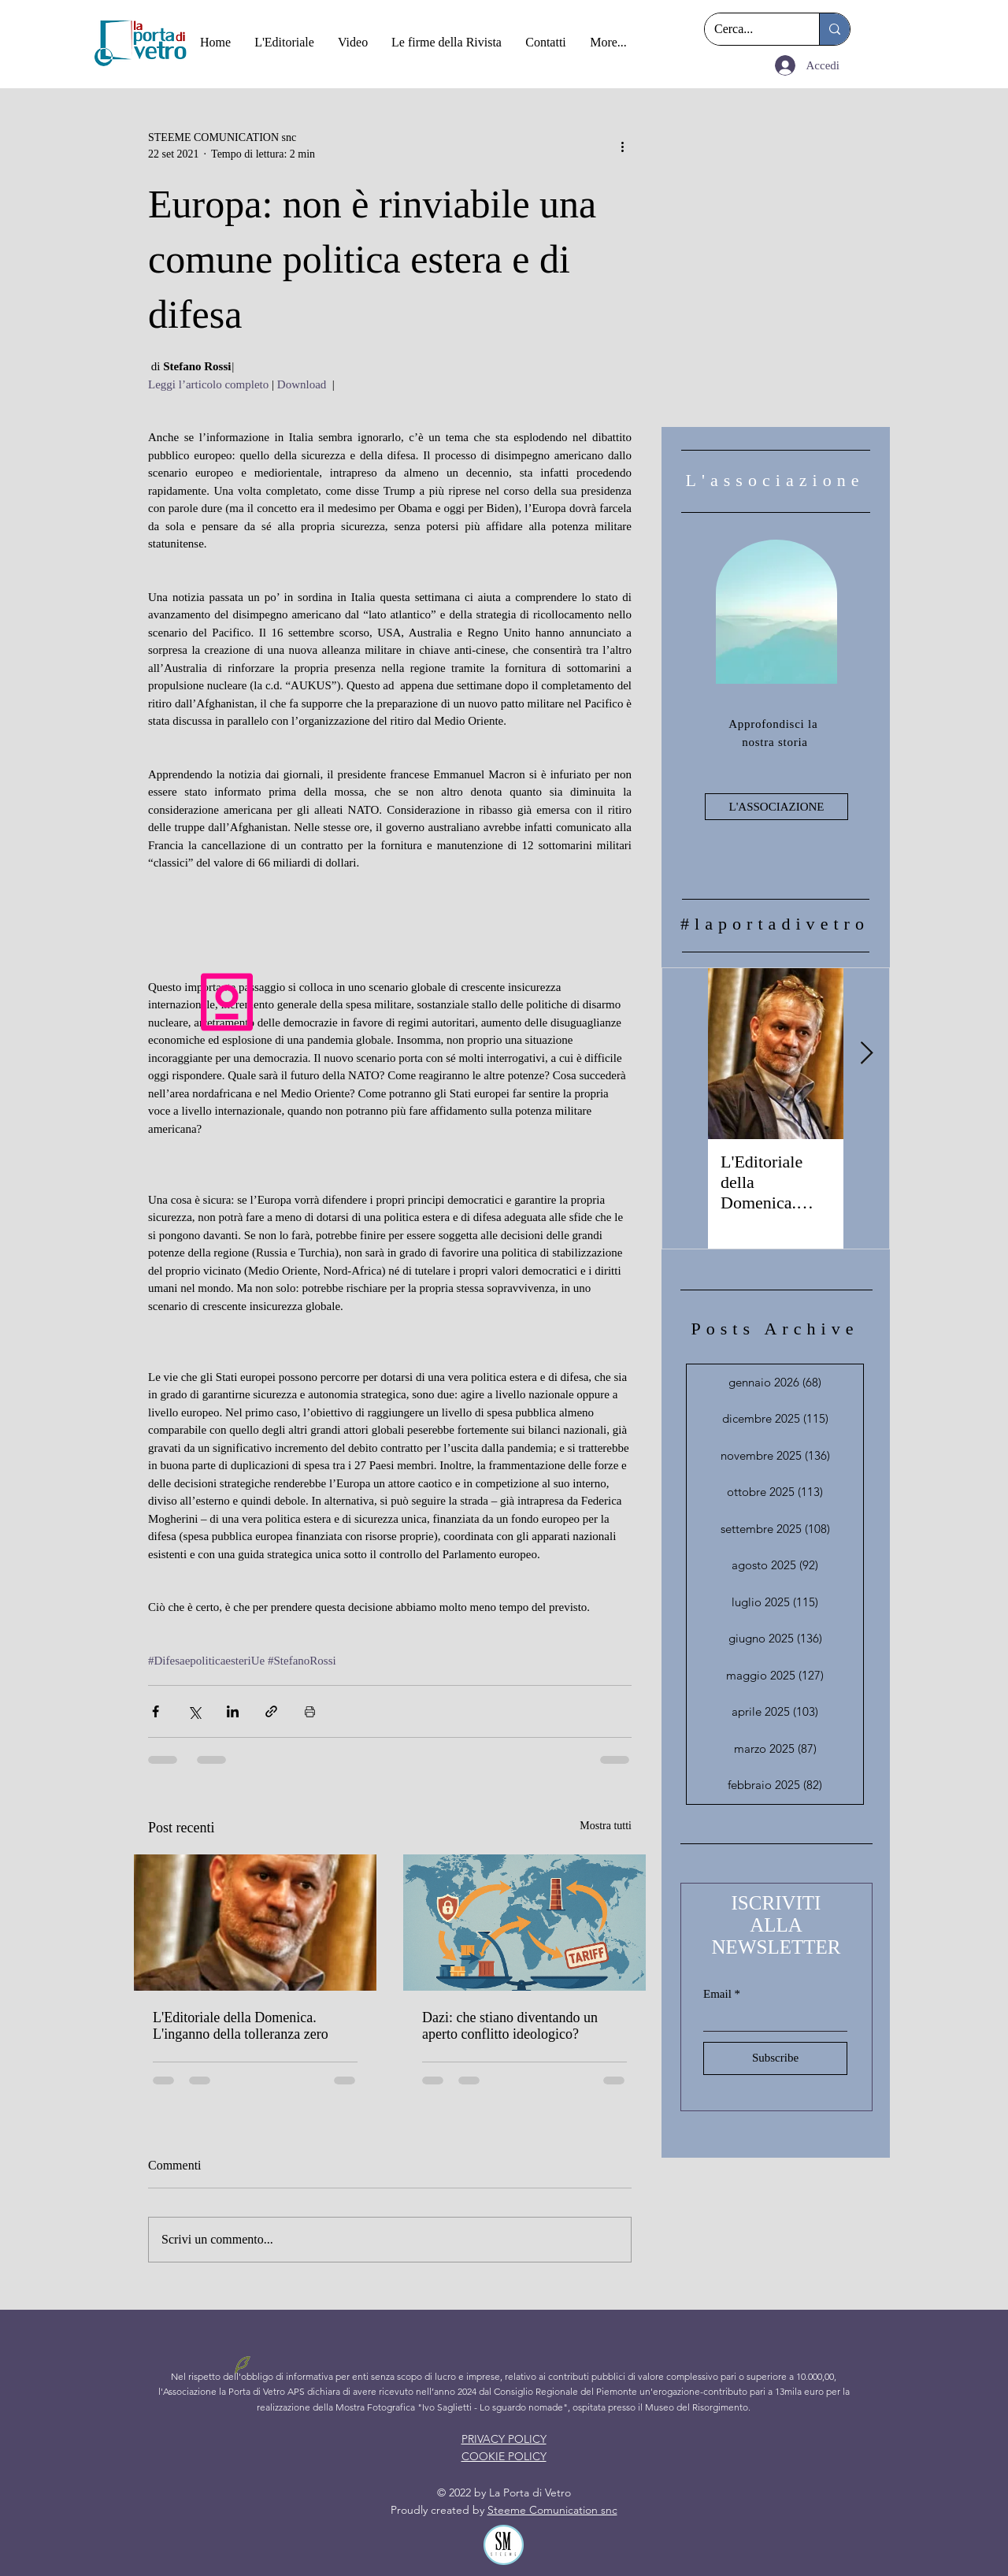  Describe the element at coordinates (243, 2365) in the screenshot. I see `compose or write a new document` at that location.